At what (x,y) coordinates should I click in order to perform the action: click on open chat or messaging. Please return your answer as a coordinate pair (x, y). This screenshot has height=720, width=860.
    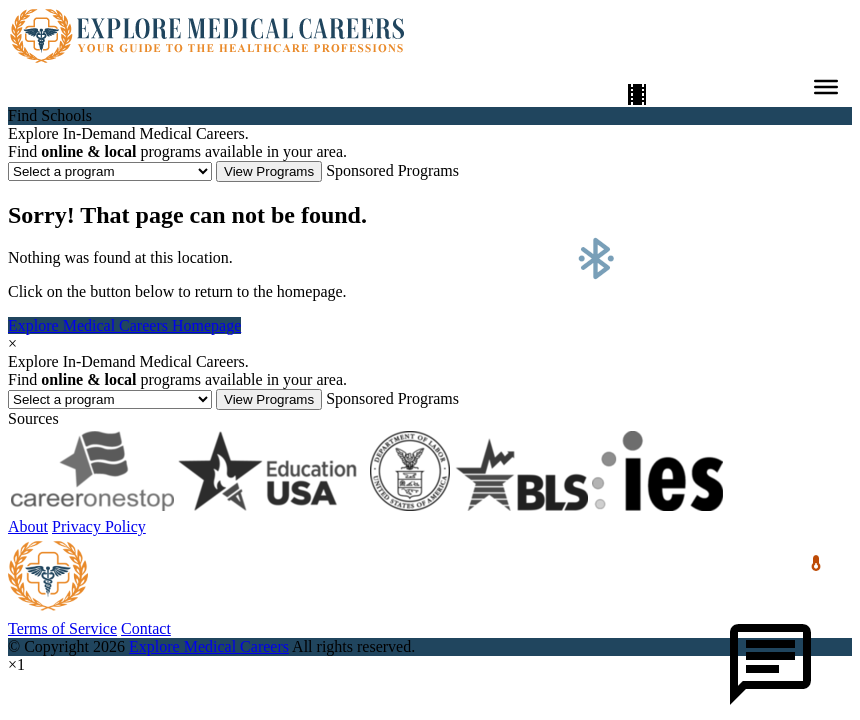
    Looking at the image, I should click on (770, 664).